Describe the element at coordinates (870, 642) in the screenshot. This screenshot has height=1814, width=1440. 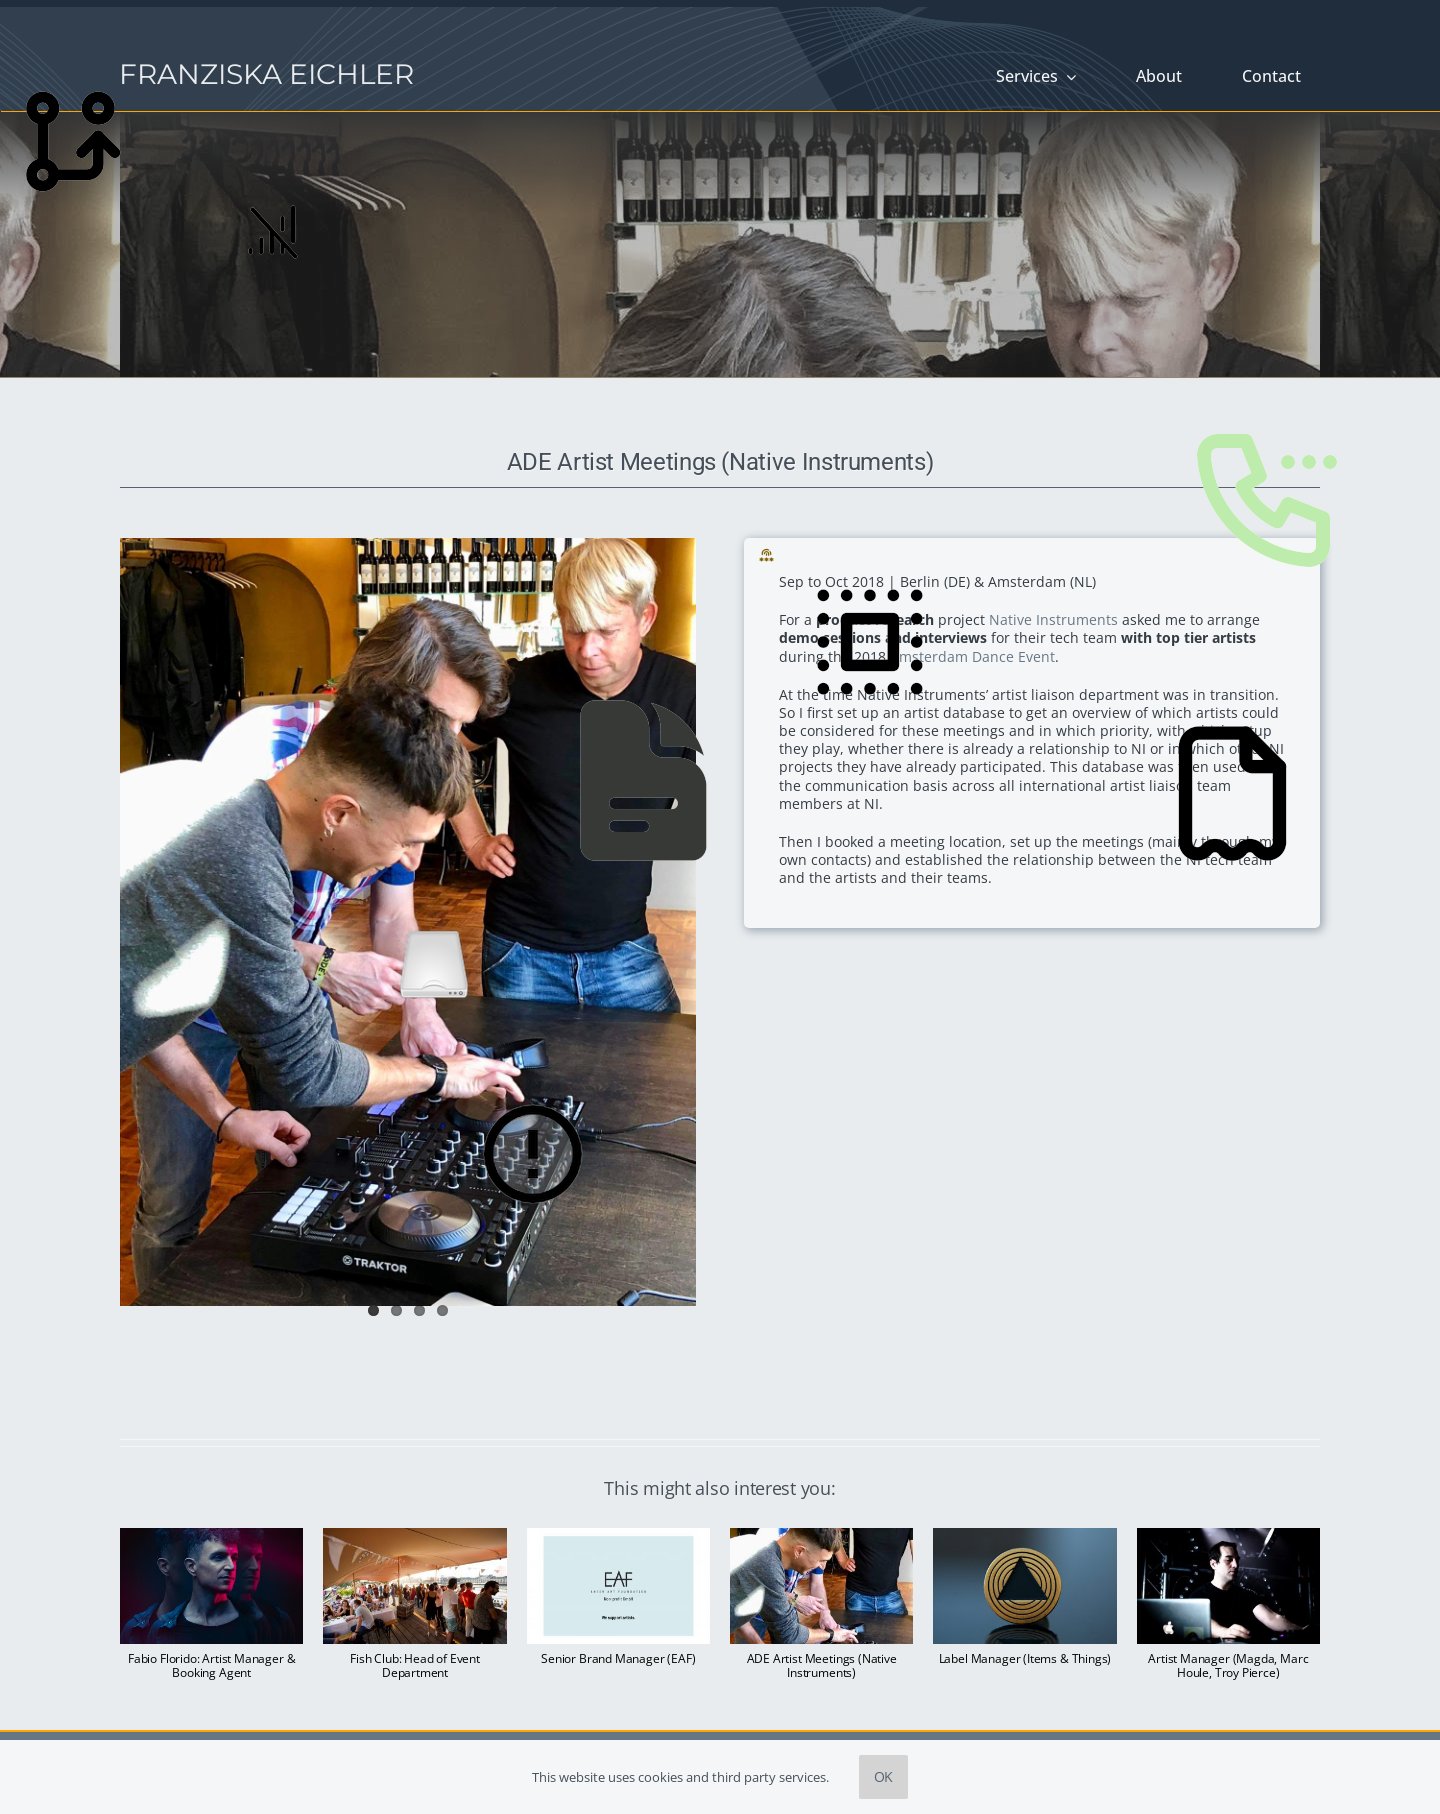
I see `adjust margin spacing around an element` at that location.